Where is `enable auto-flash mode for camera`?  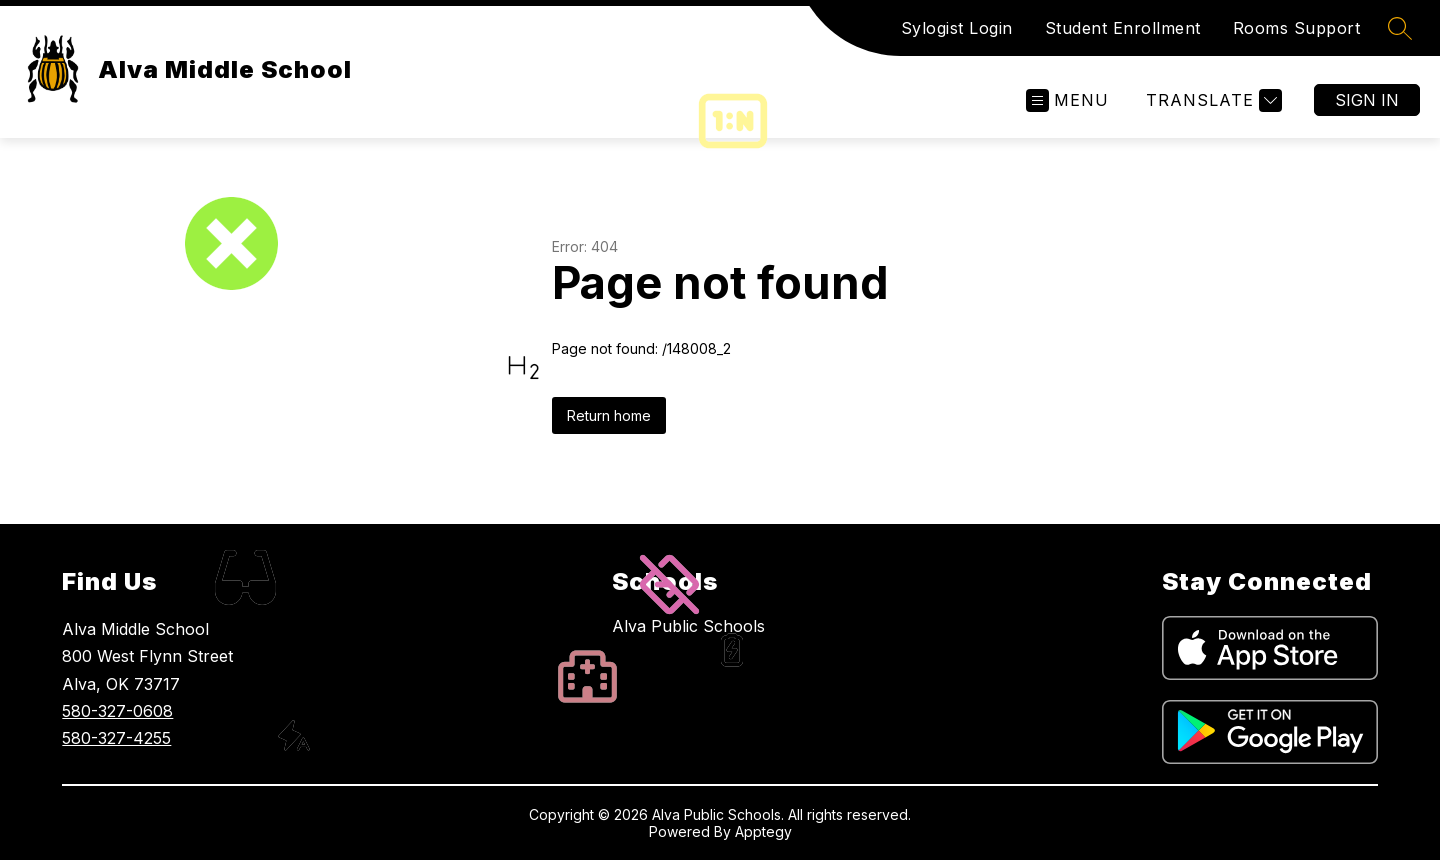 enable auto-flash mode for camera is located at coordinates (293, 736).